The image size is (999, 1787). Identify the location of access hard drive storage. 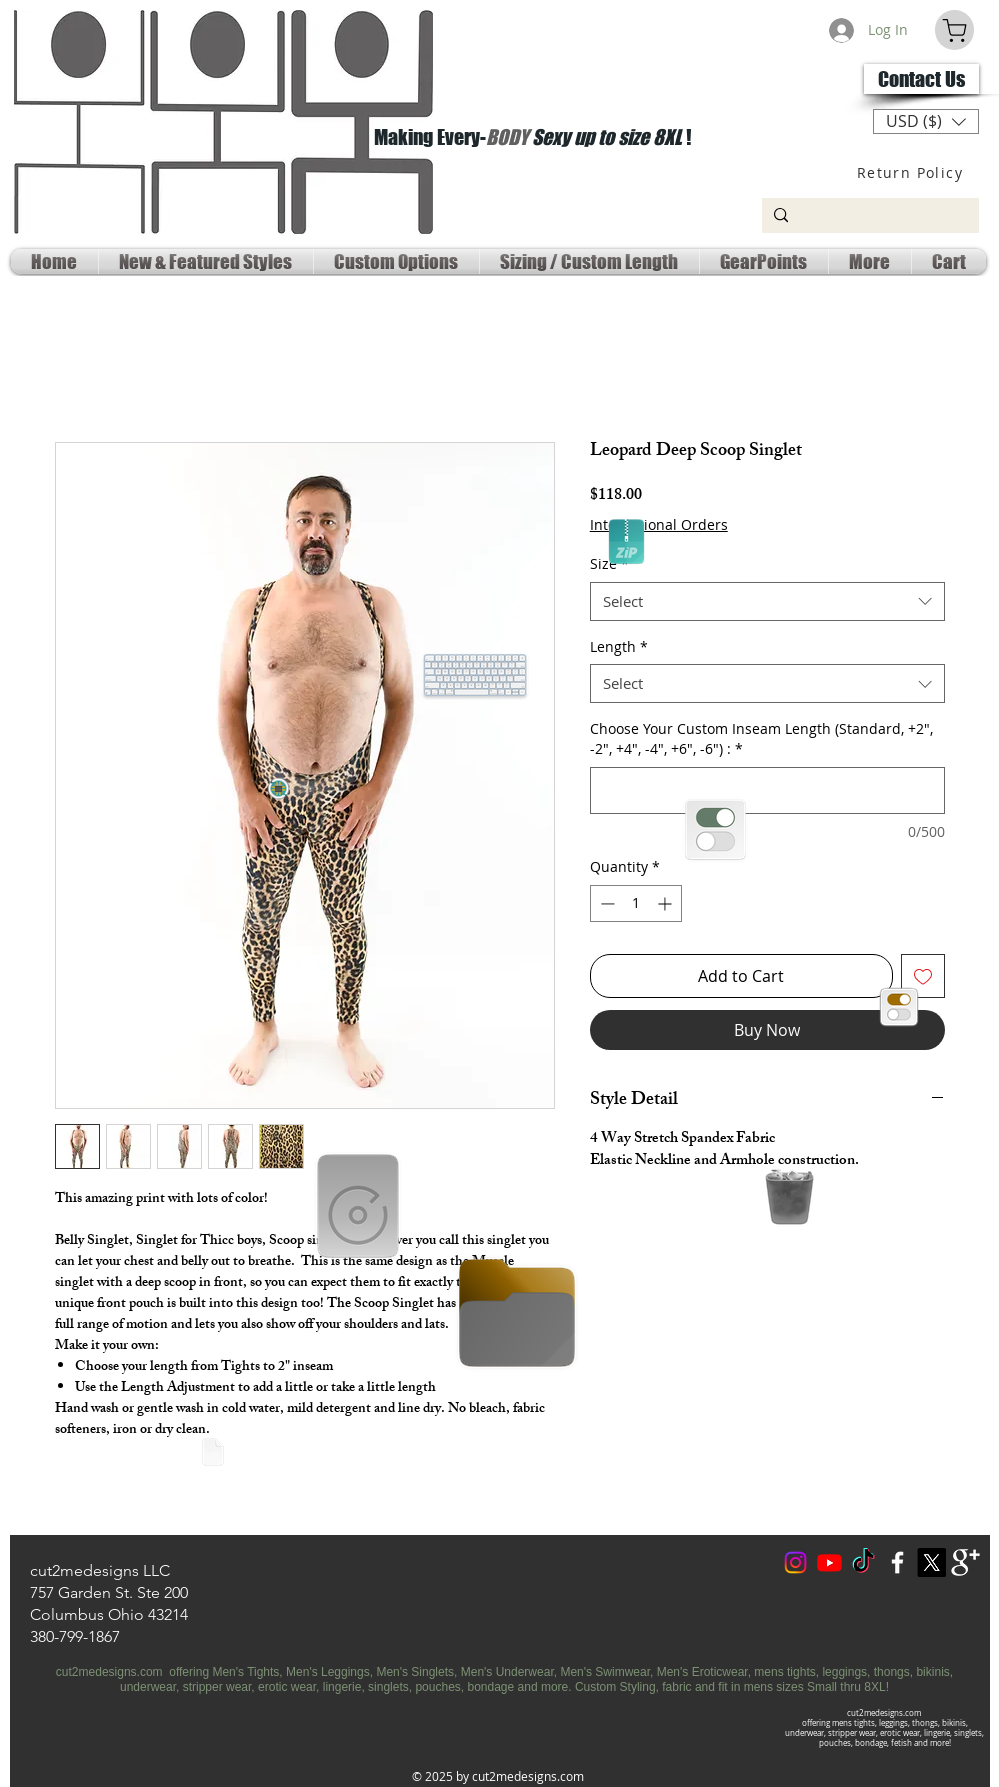
(358, 1206).